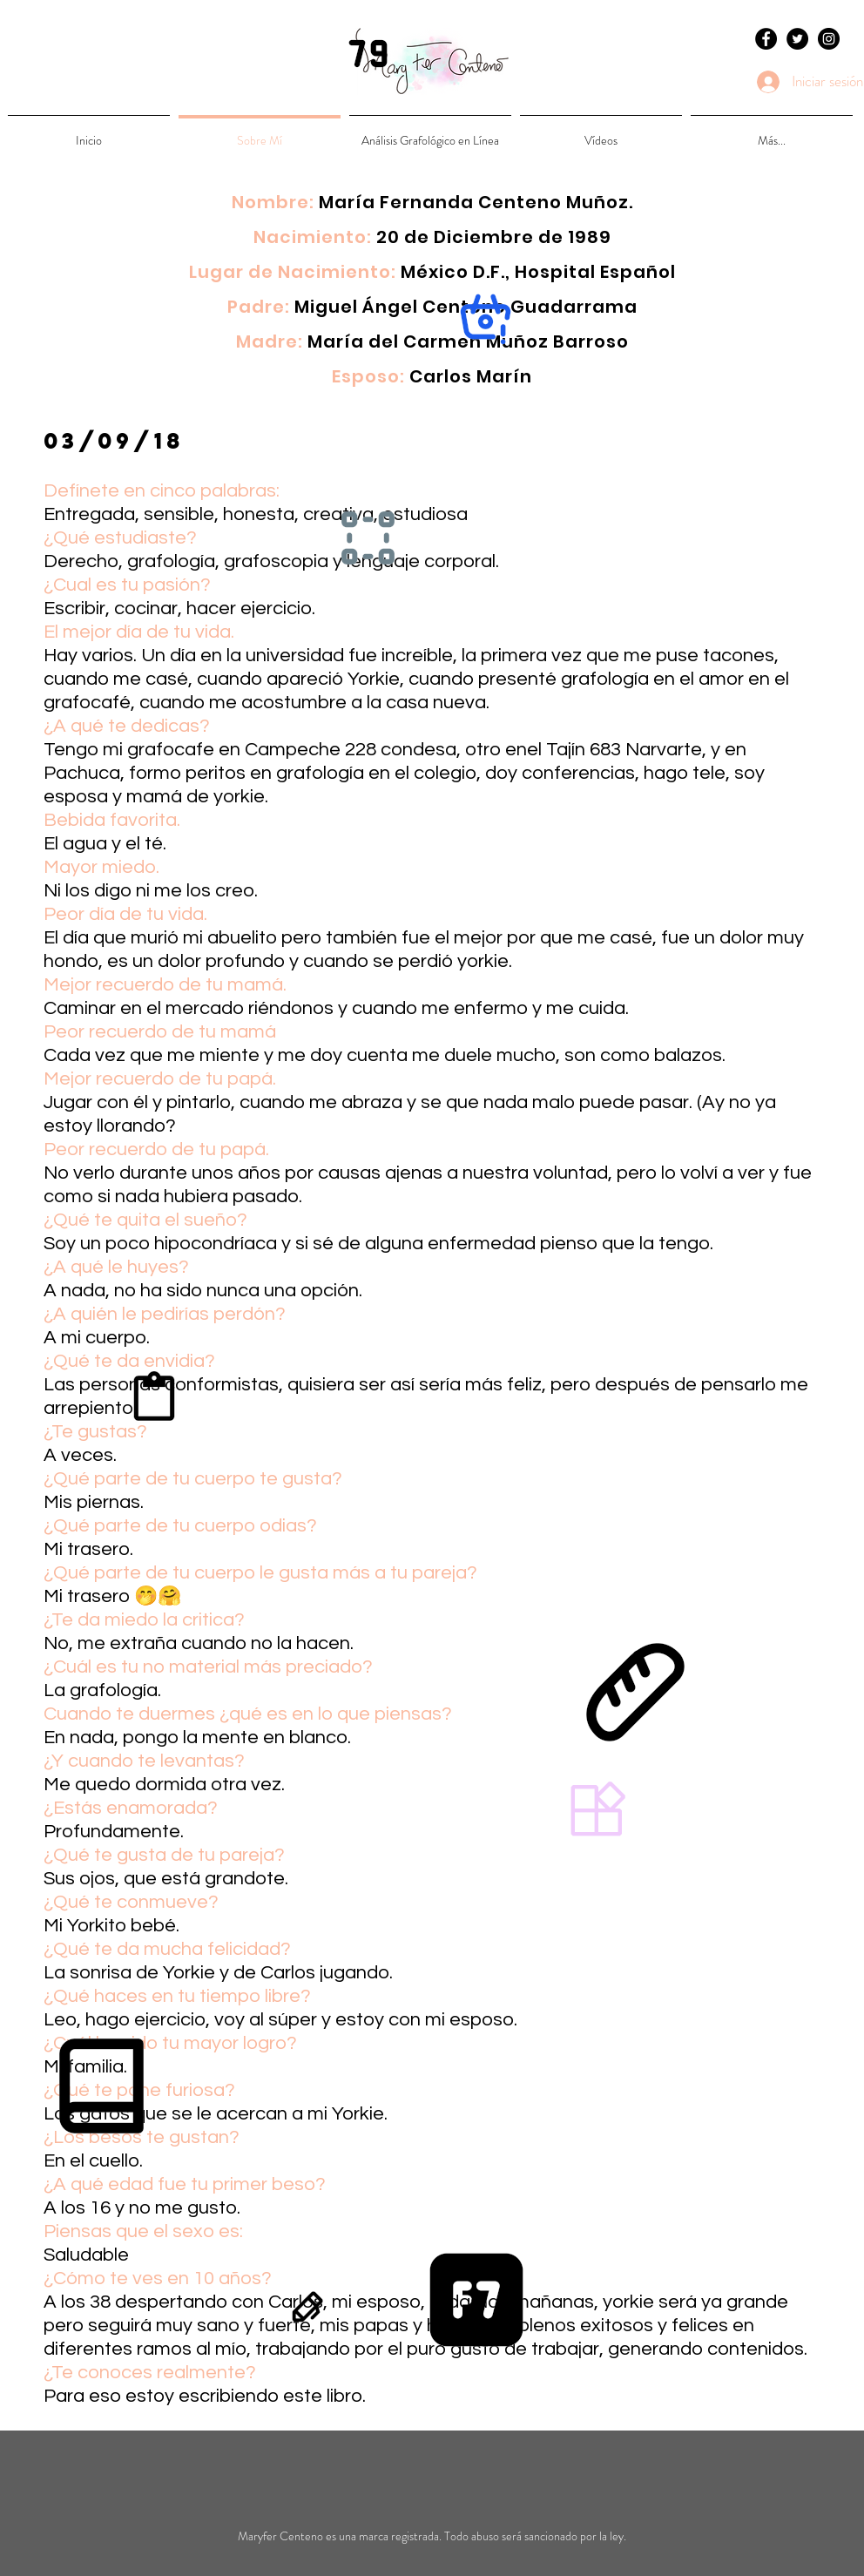 This screenshot has width=864, height=2576. What do you see at coordinates (154, 1398) in the screenshot?
I see `paste content from clipboard` at bounding box center [154, 1398].